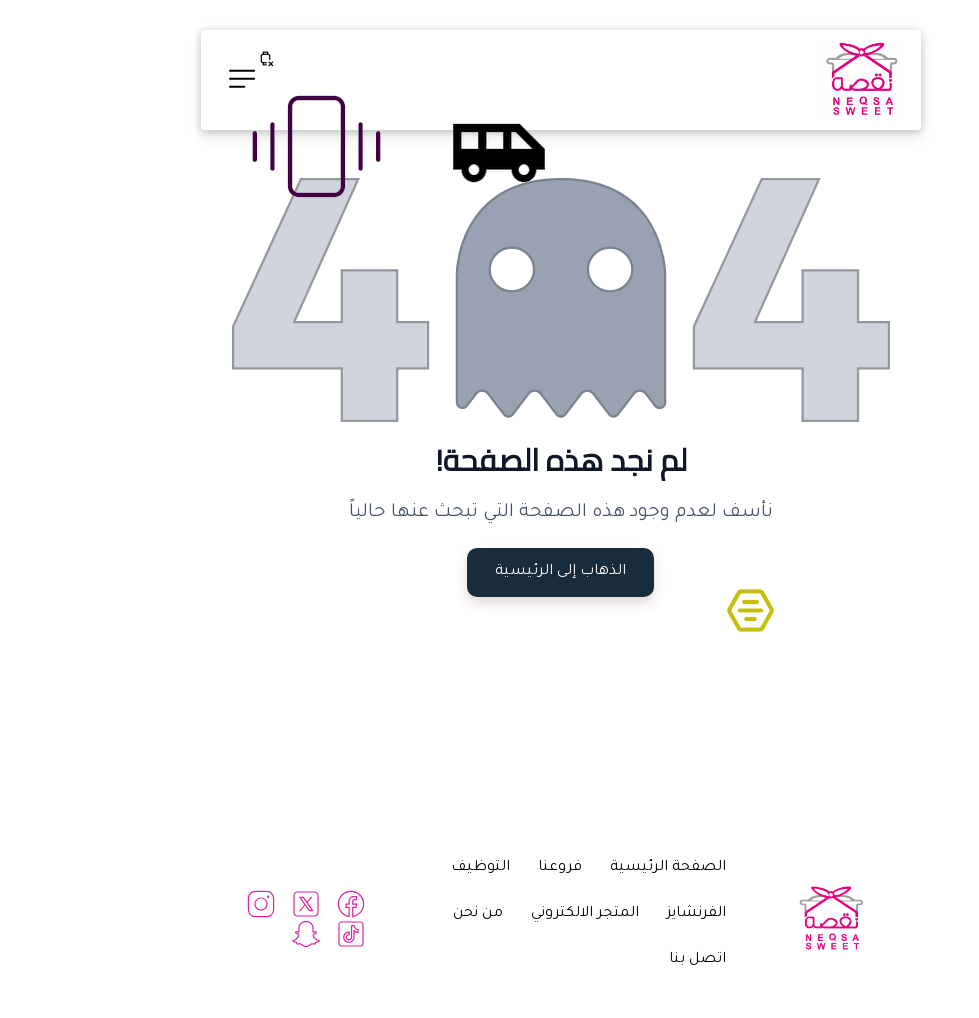  I want to click on access airport shuttle services, so click(499, 153).